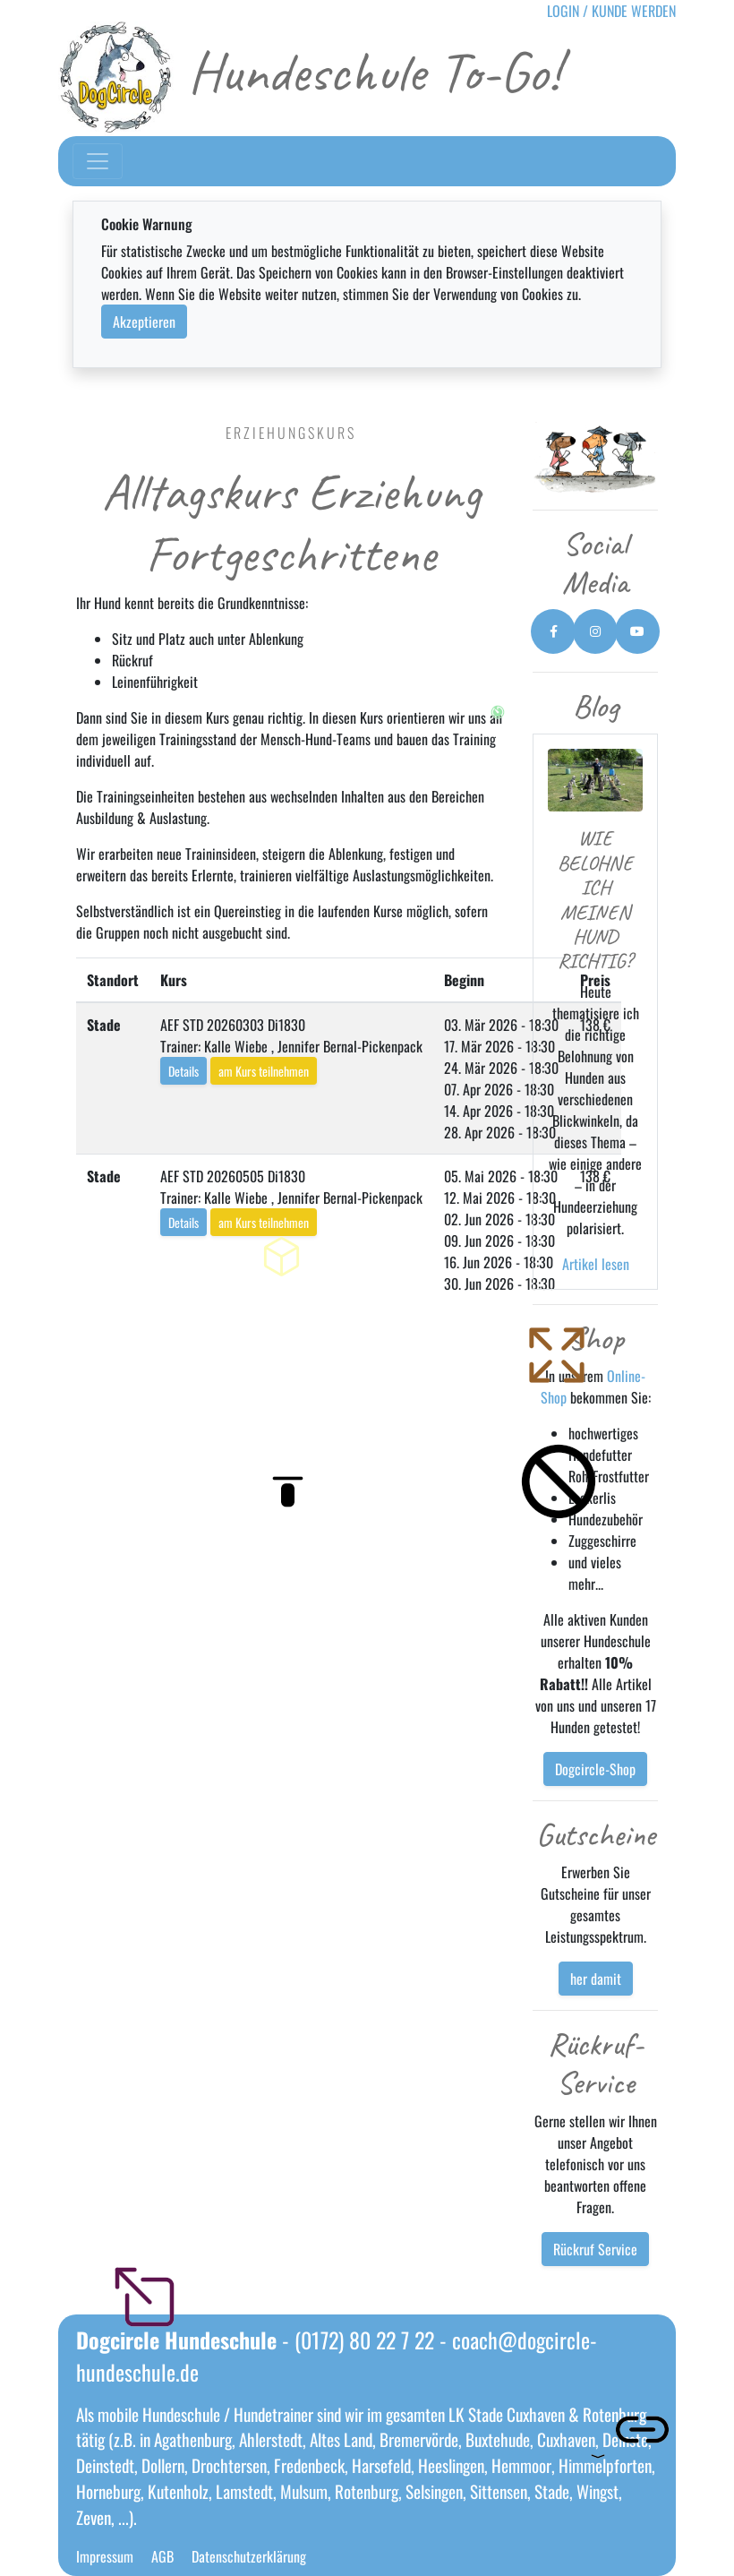  Describe the element at coordinates (498, 712) in the screenshot. I see `set or start a timer` at that location.